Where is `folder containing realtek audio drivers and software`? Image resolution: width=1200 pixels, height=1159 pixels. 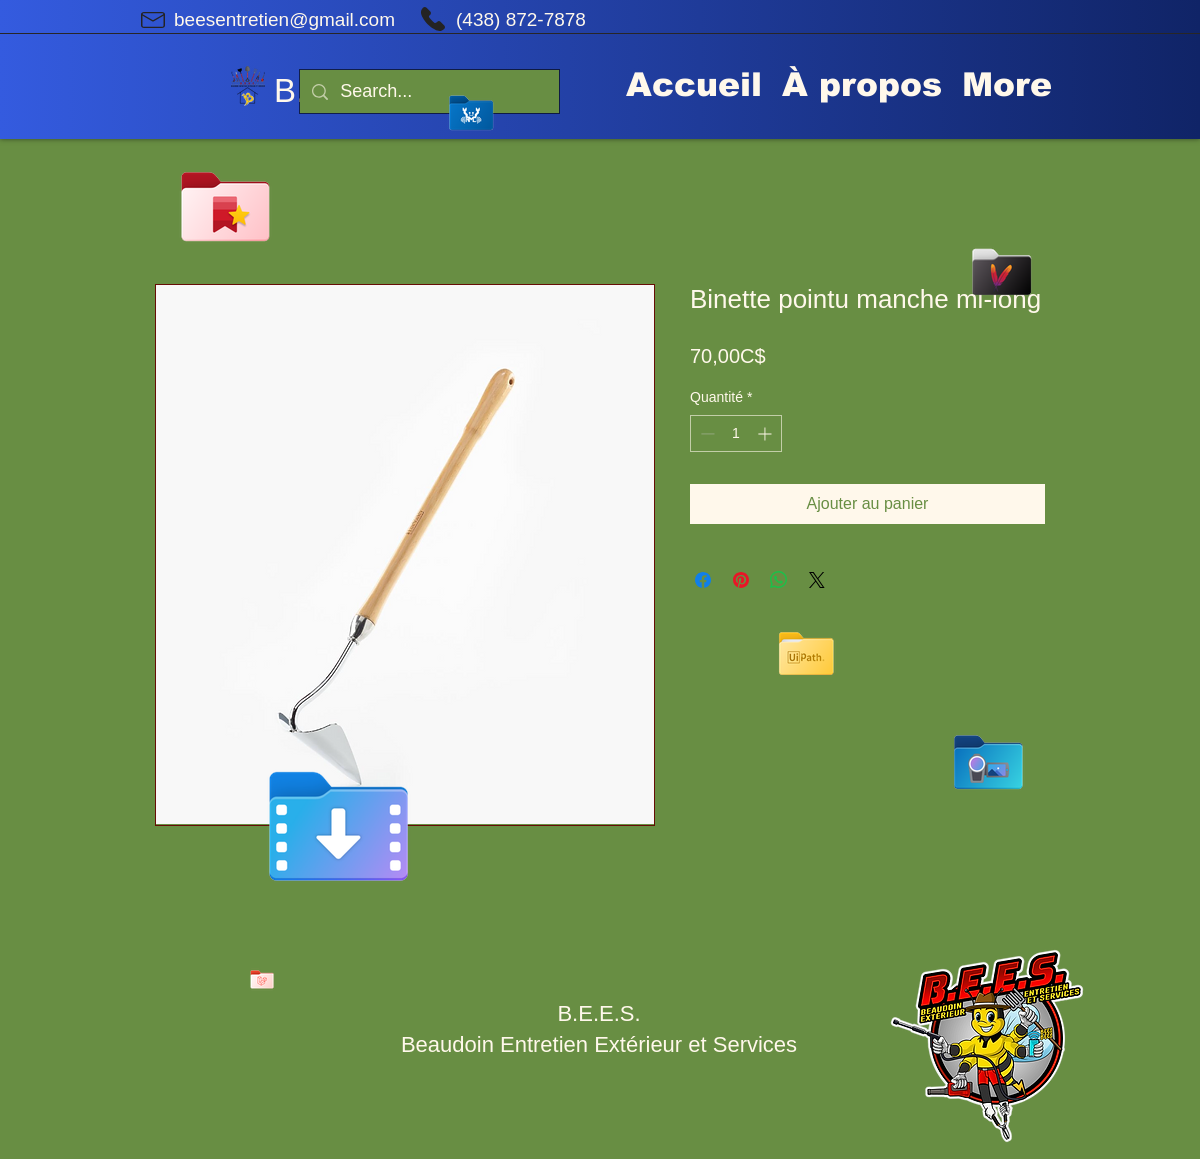 folder containing realtek audio drivers and software is located at coordinates (471, 114).